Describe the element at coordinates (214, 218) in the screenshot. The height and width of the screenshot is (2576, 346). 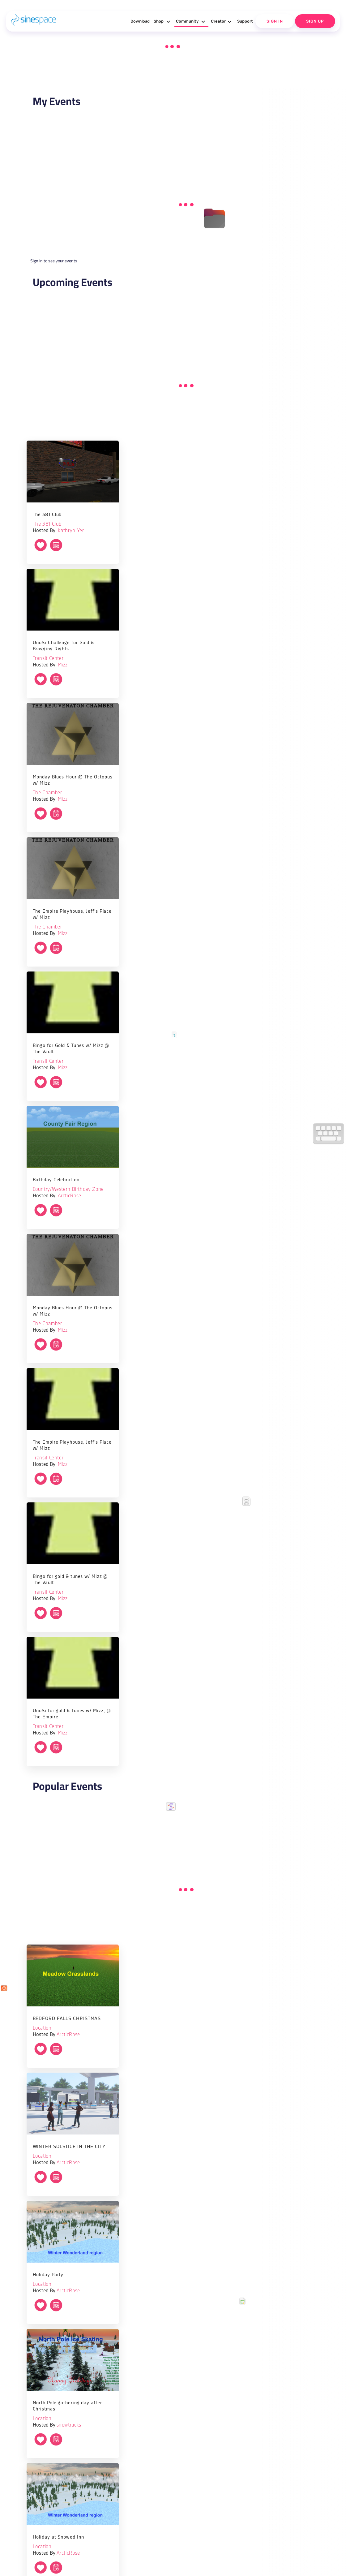
I see `open folder containing files or documents` at that location.